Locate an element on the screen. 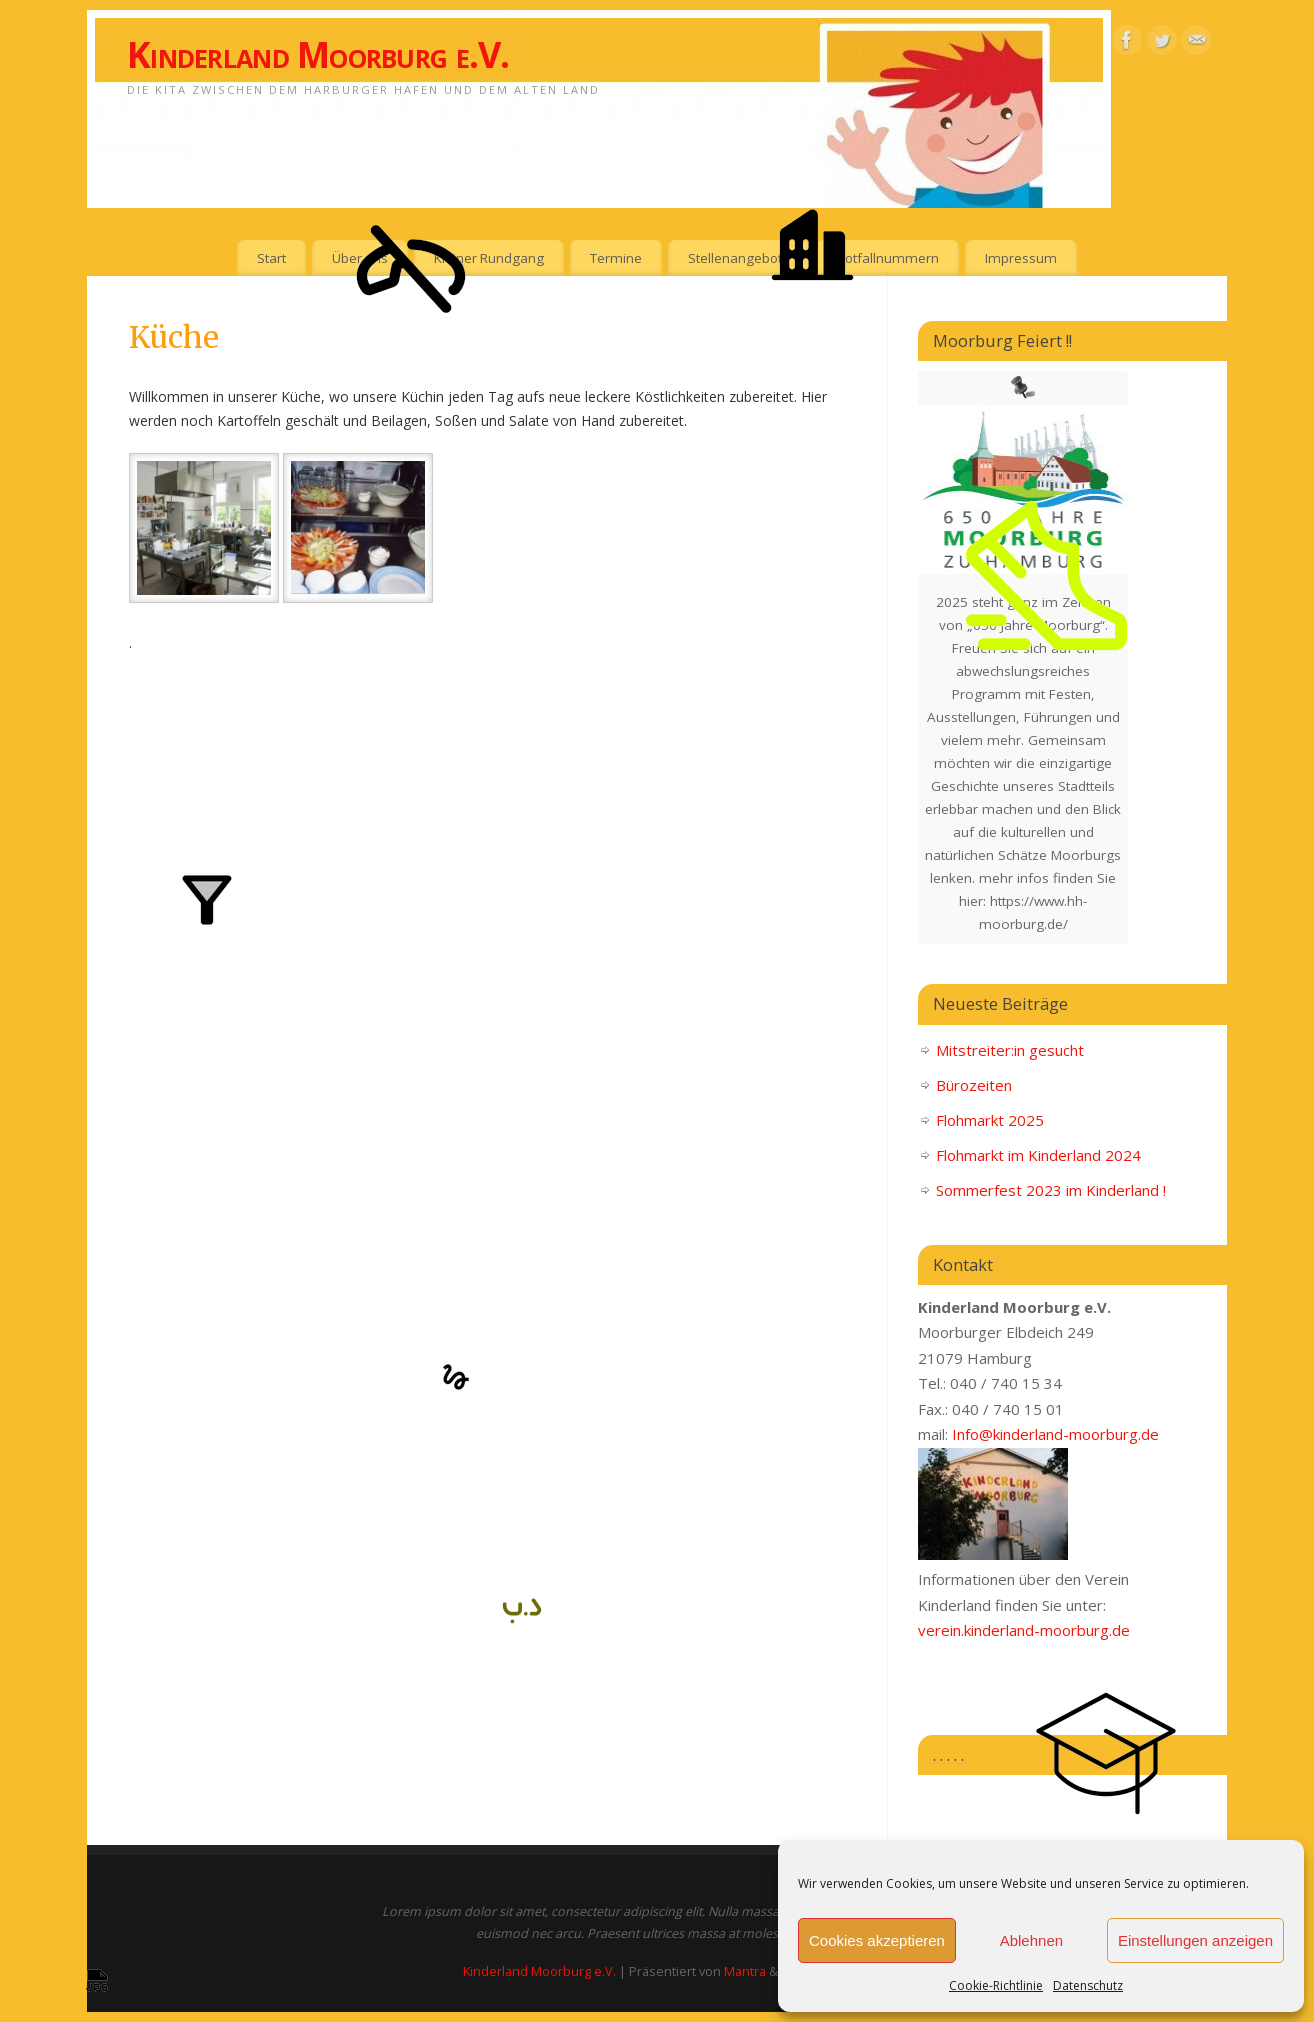 Image resolution: width=1314 pixels, height=2022 pixels. filter or sort content is located at coordinates (207, 900).